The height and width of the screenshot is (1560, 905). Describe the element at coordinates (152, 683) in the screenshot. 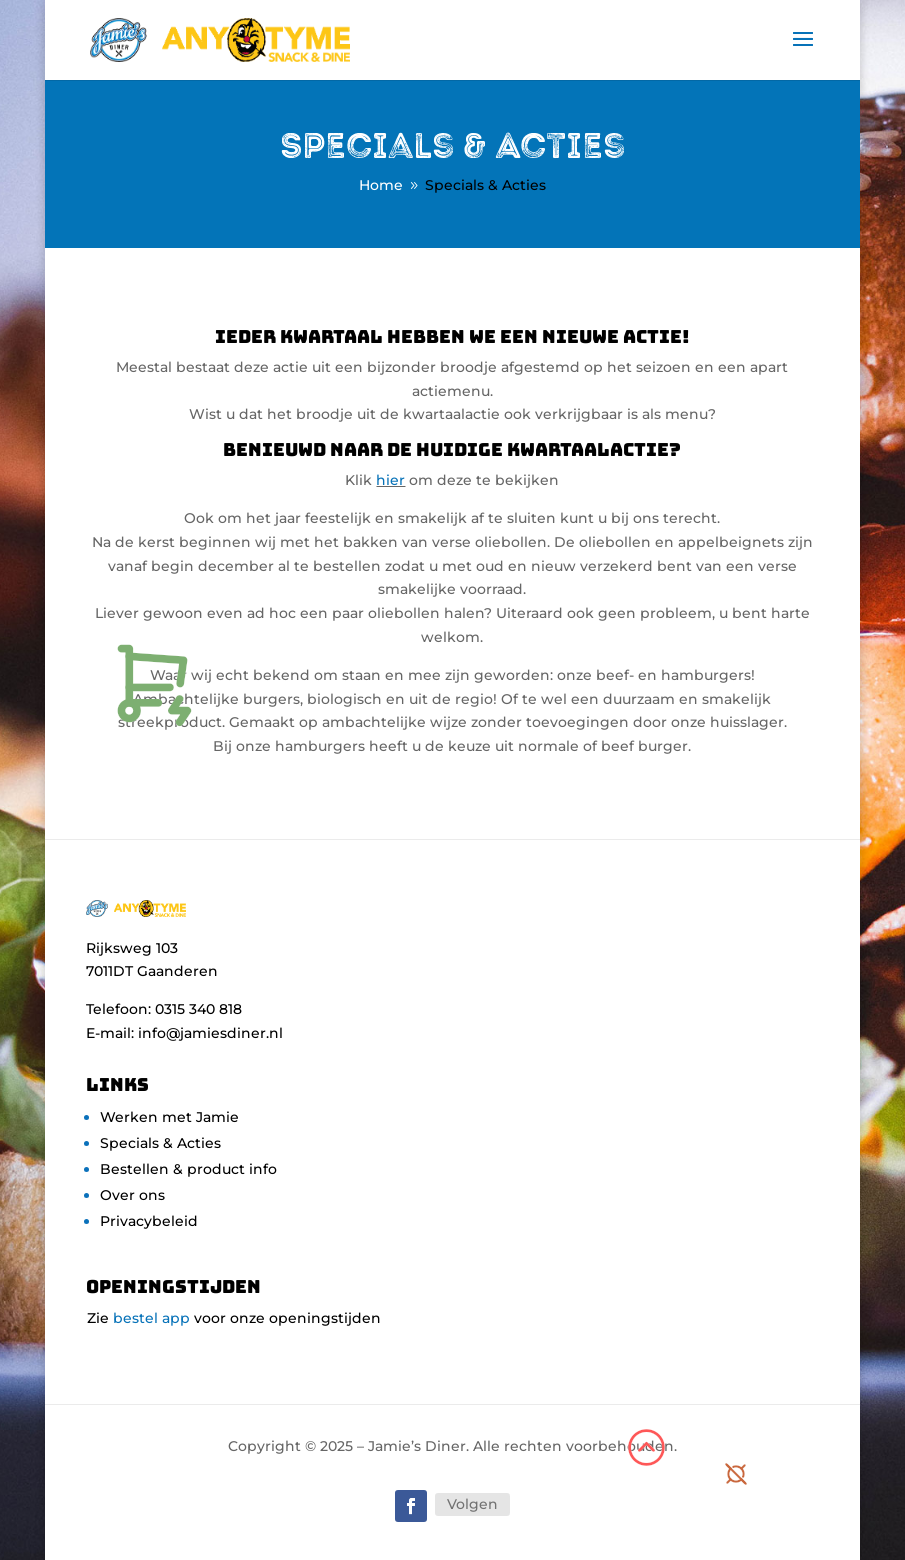

I see `quick checkout or express purchase` at that location.